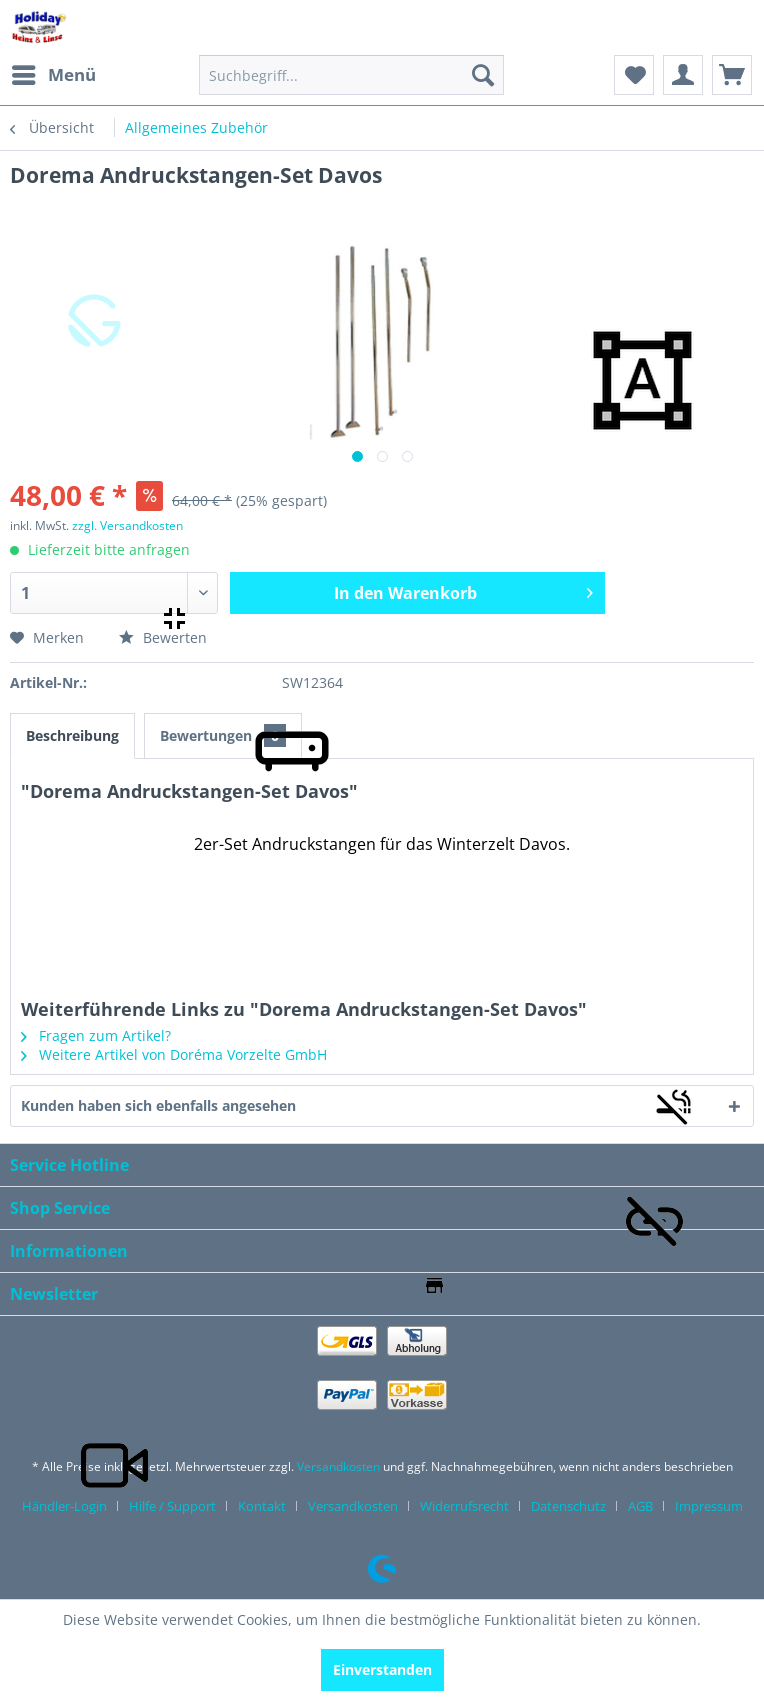 The height and width of the screenshot is (1701, 764). Describe the element at coordinates (673, 1106) in the screenshot. I see `indicates a smoke-free or no smoking area` at that location.